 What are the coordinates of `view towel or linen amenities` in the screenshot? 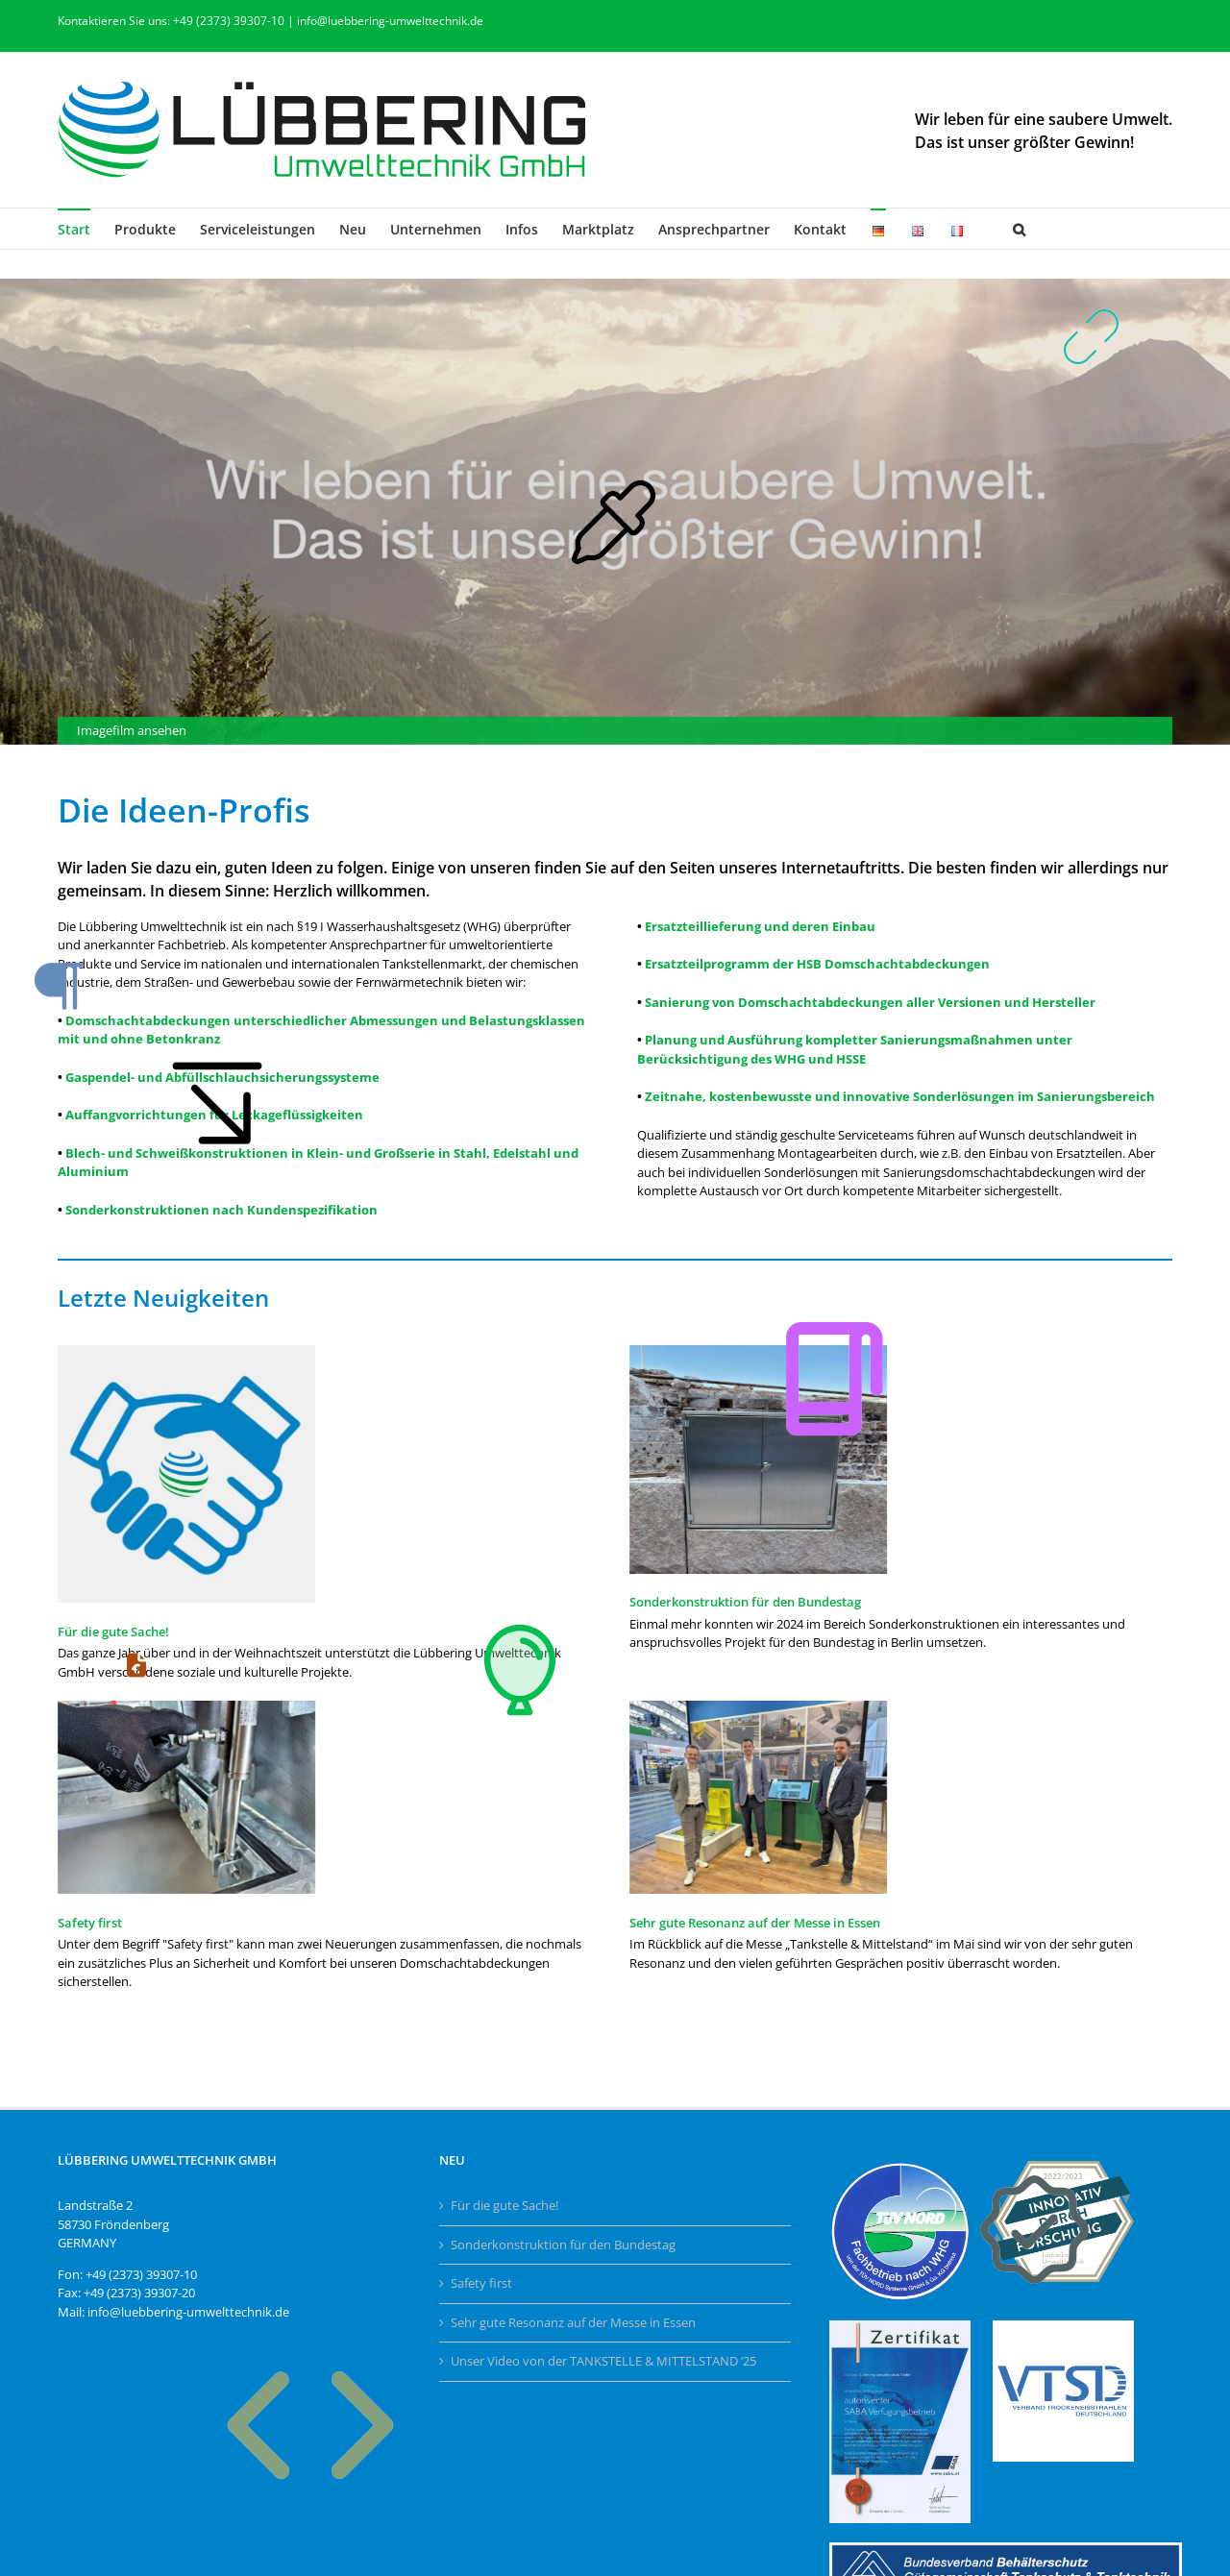 It's located at (830, 1379).